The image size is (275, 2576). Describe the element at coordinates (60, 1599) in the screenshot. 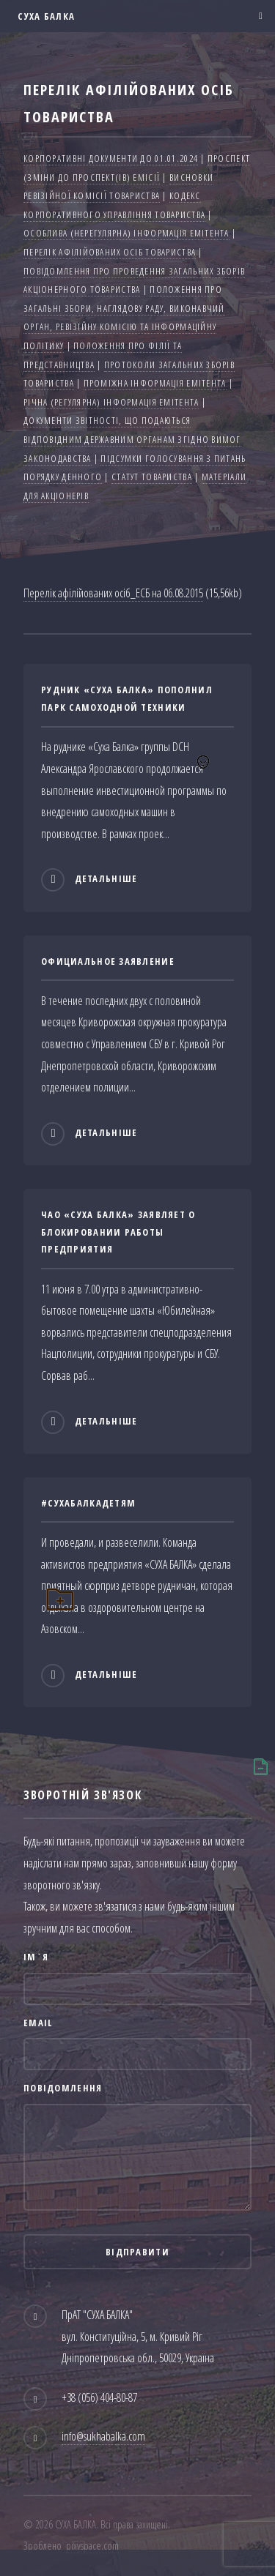

I see `create a new folder` at that location.